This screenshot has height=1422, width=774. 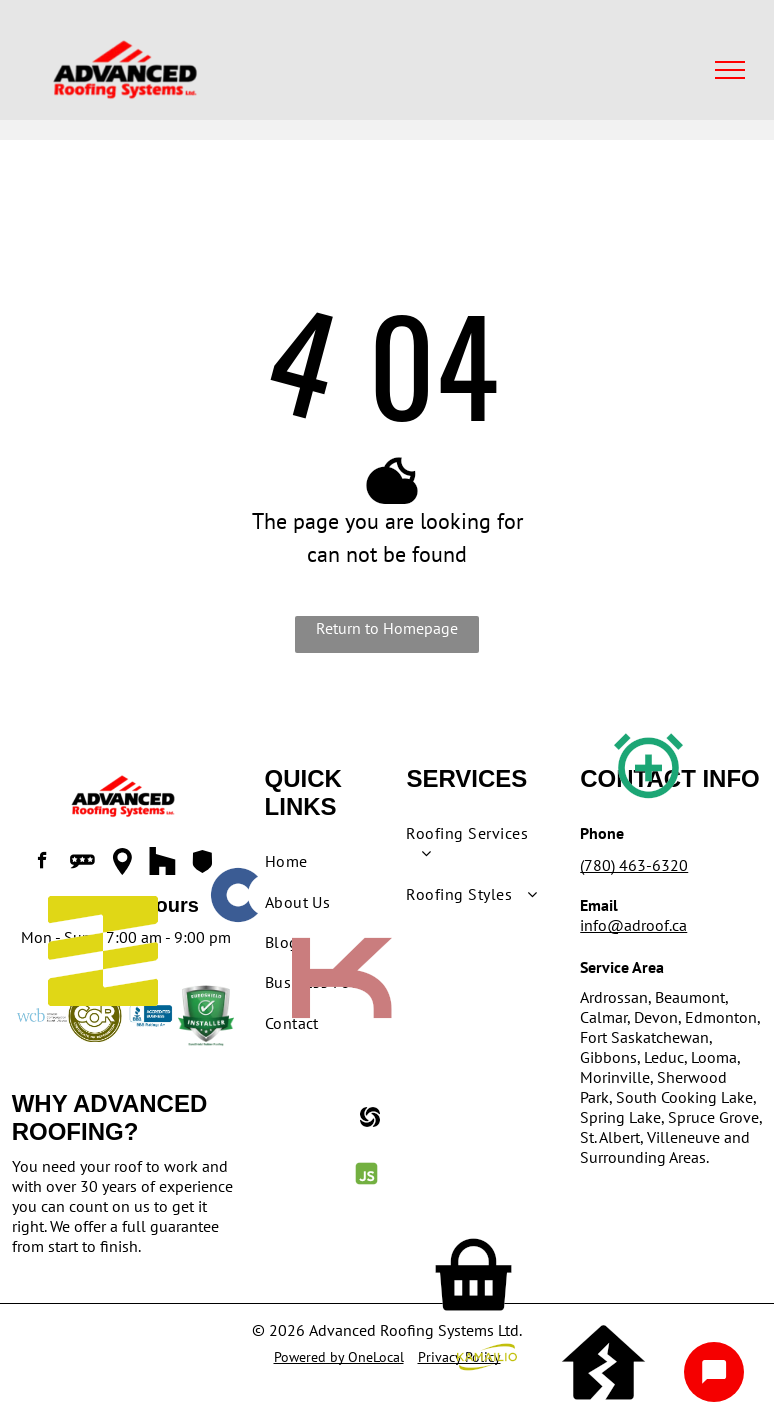 I want to click on kamailio SIP server logo, so click(x=487, y=1357).